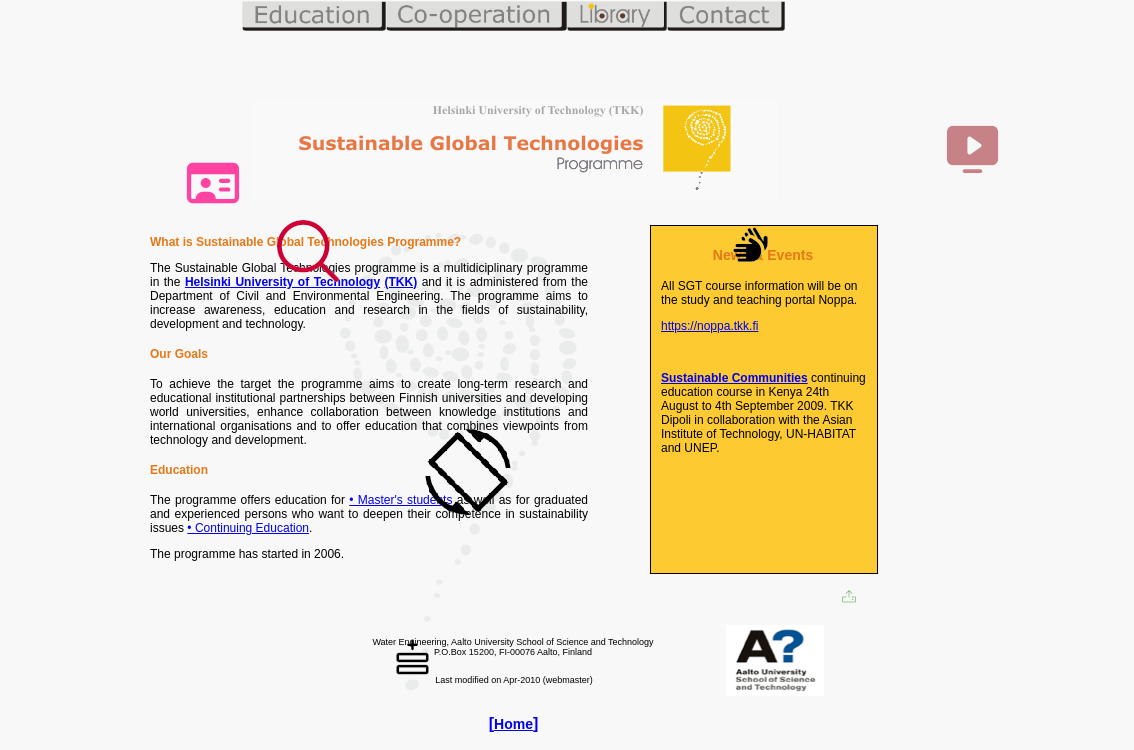  I want to click on play video on display, so click(972, 147).